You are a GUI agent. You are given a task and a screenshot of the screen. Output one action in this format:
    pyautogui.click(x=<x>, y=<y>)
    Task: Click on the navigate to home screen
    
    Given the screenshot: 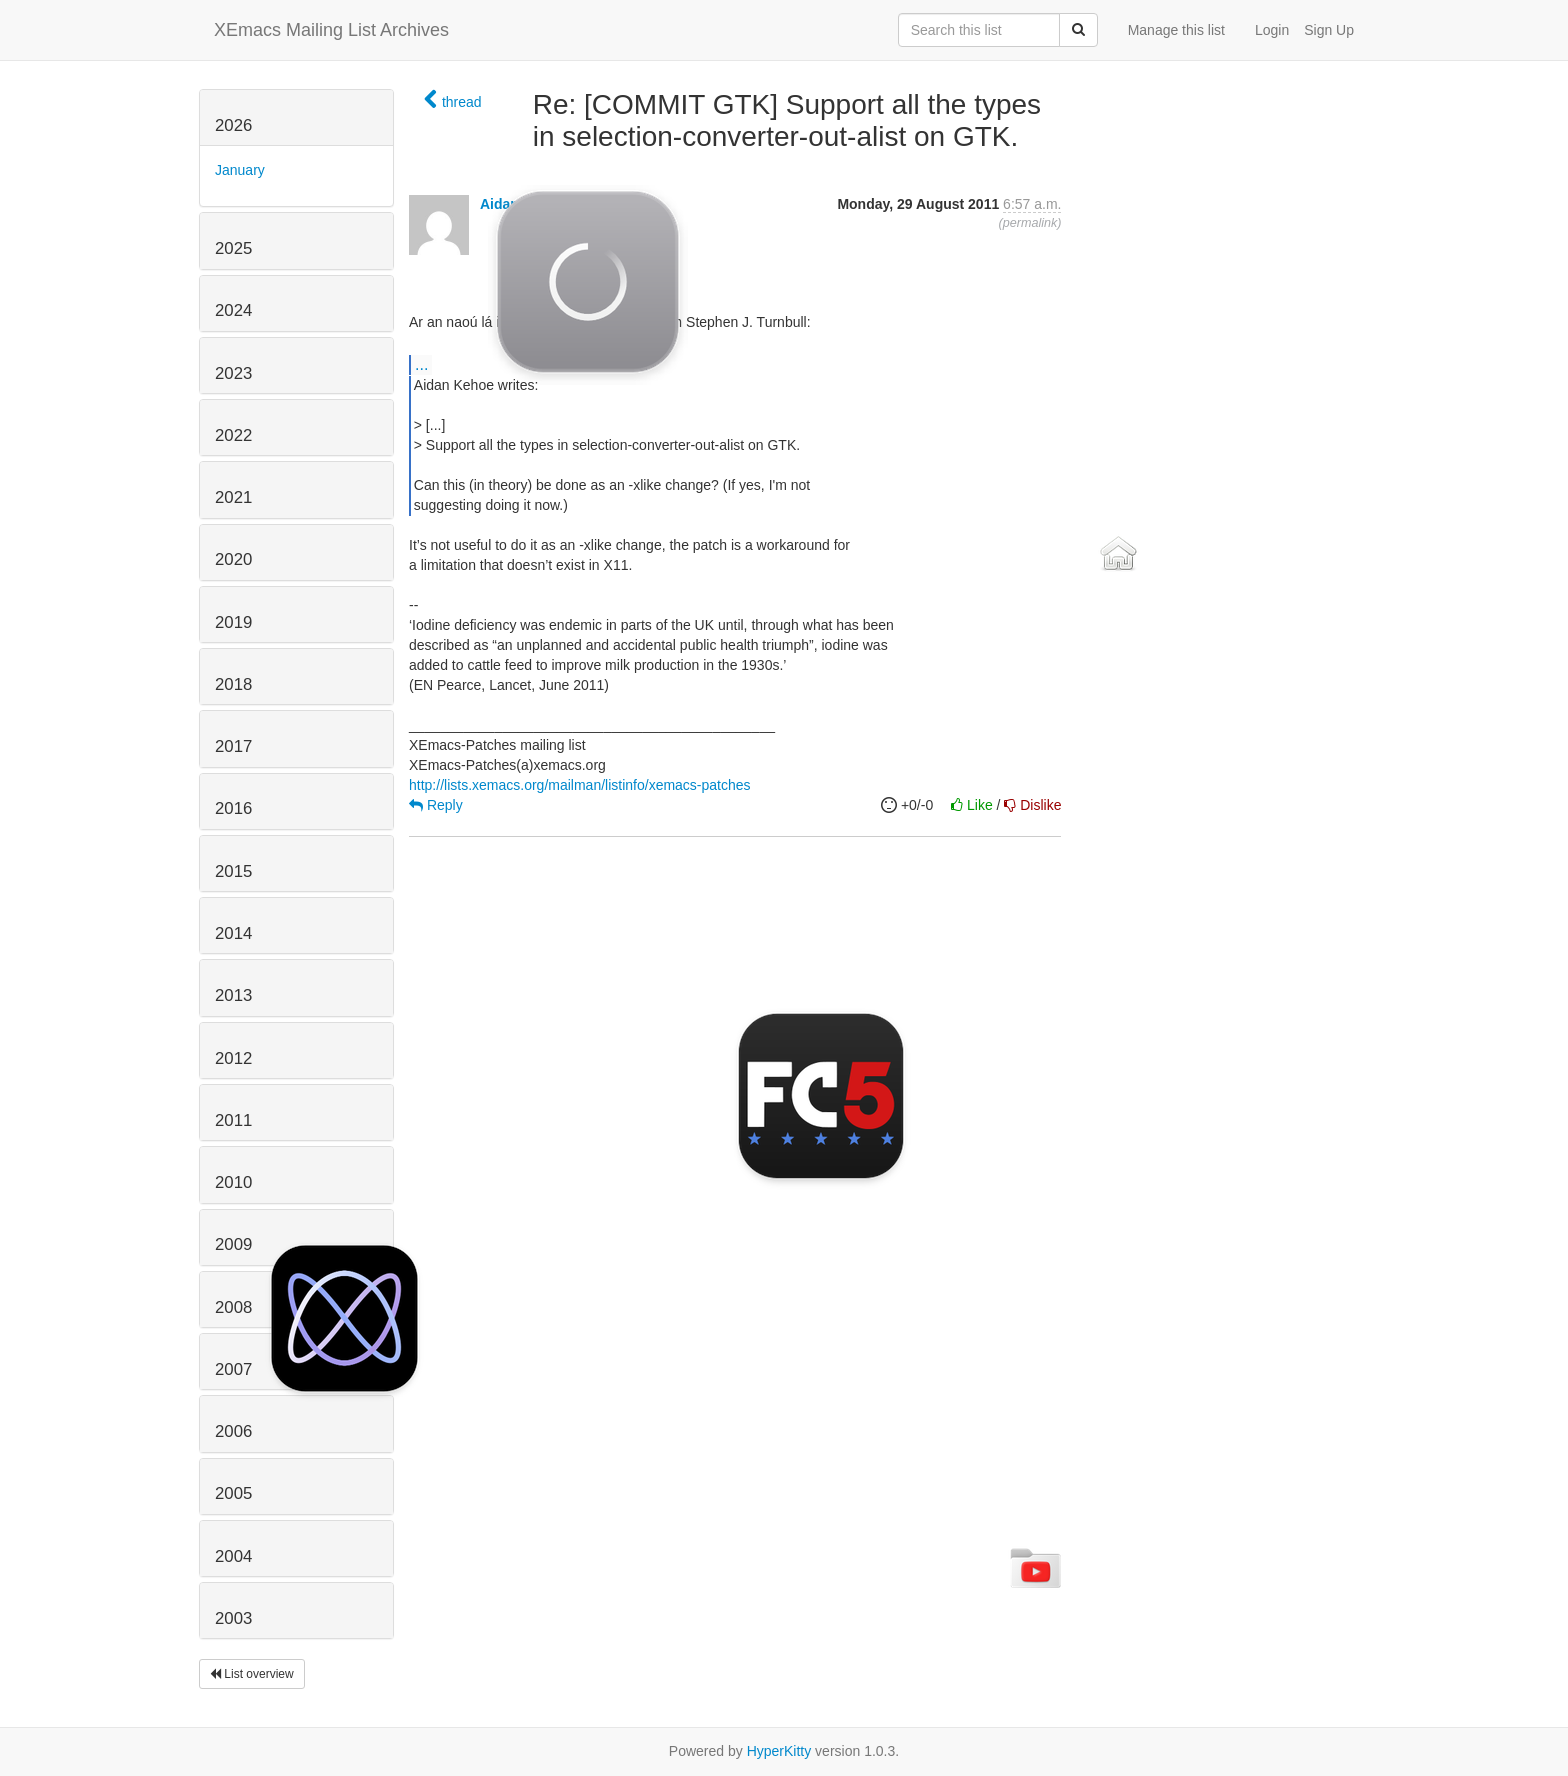 What is the action you would take?
    pyautogui.click(x=1118, y=553)
    